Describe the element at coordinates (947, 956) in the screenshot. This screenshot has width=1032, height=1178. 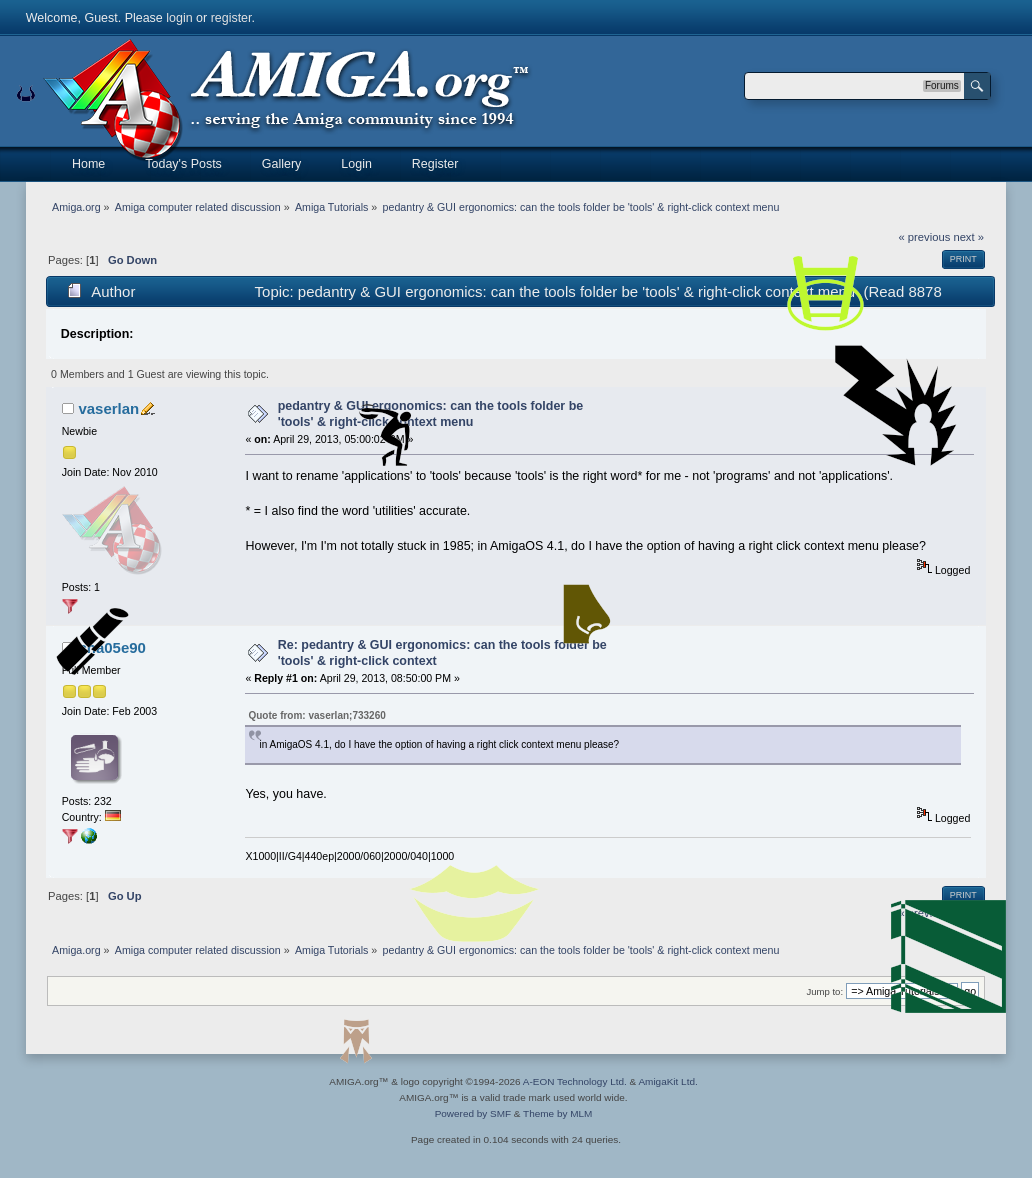
I see `indicates armor or defensive equipment` at that location.